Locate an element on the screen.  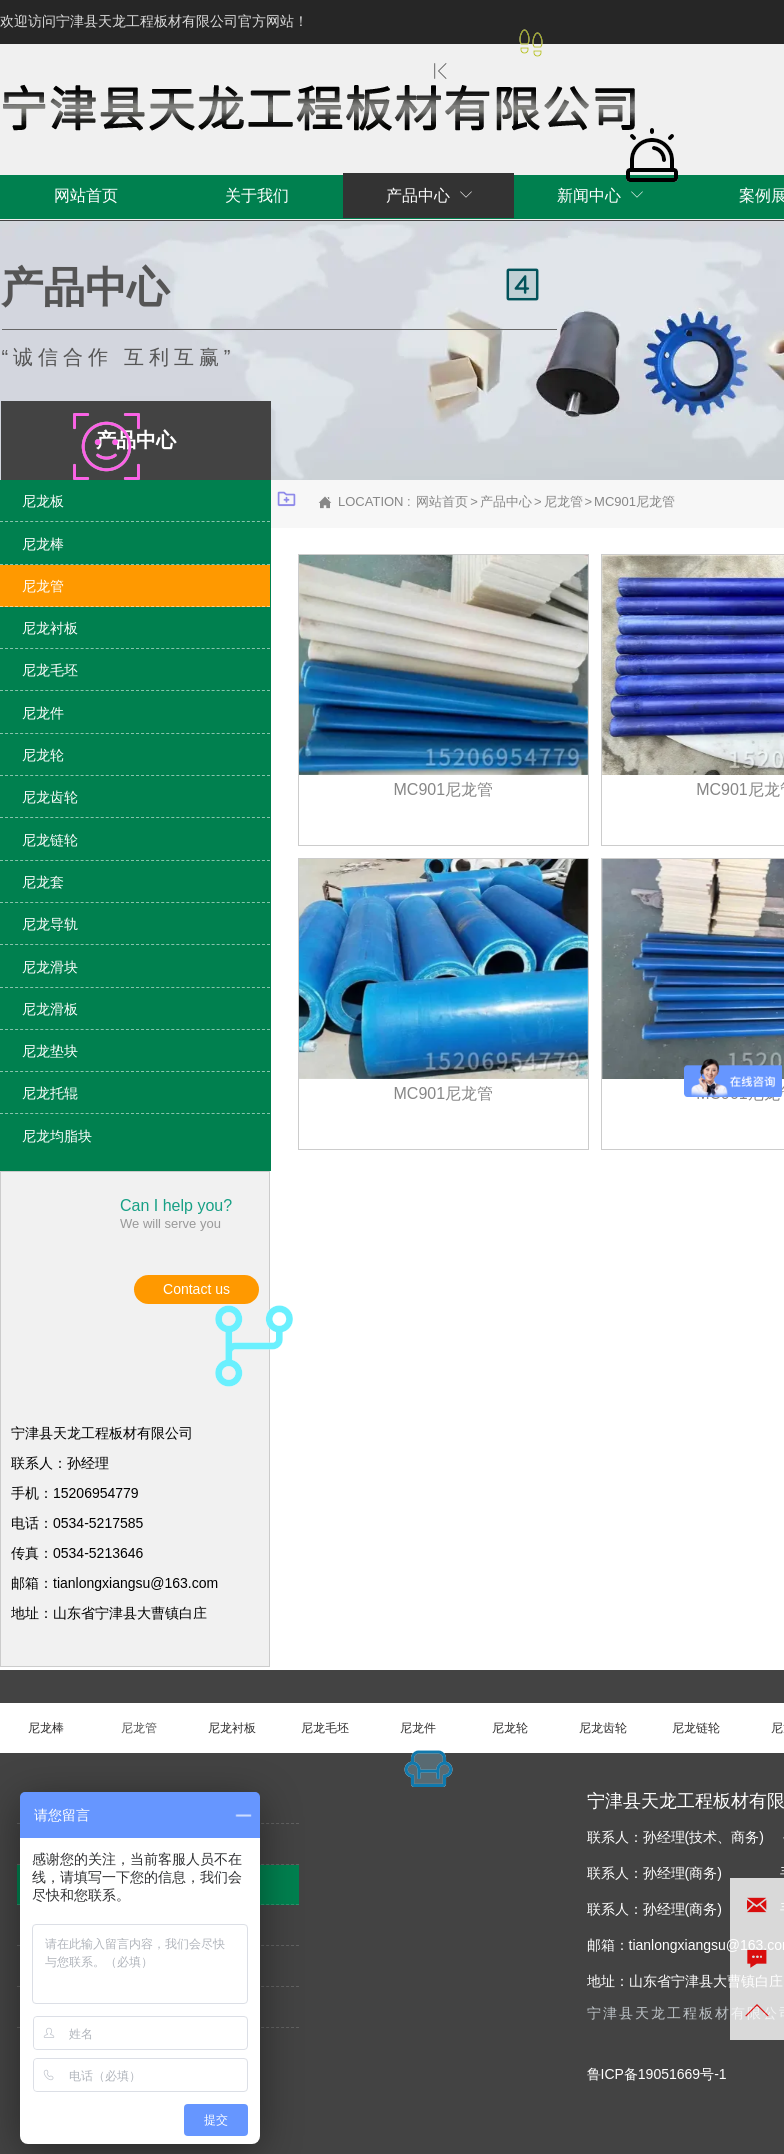
view step count or walking activity is located at coordinates (531, 43).